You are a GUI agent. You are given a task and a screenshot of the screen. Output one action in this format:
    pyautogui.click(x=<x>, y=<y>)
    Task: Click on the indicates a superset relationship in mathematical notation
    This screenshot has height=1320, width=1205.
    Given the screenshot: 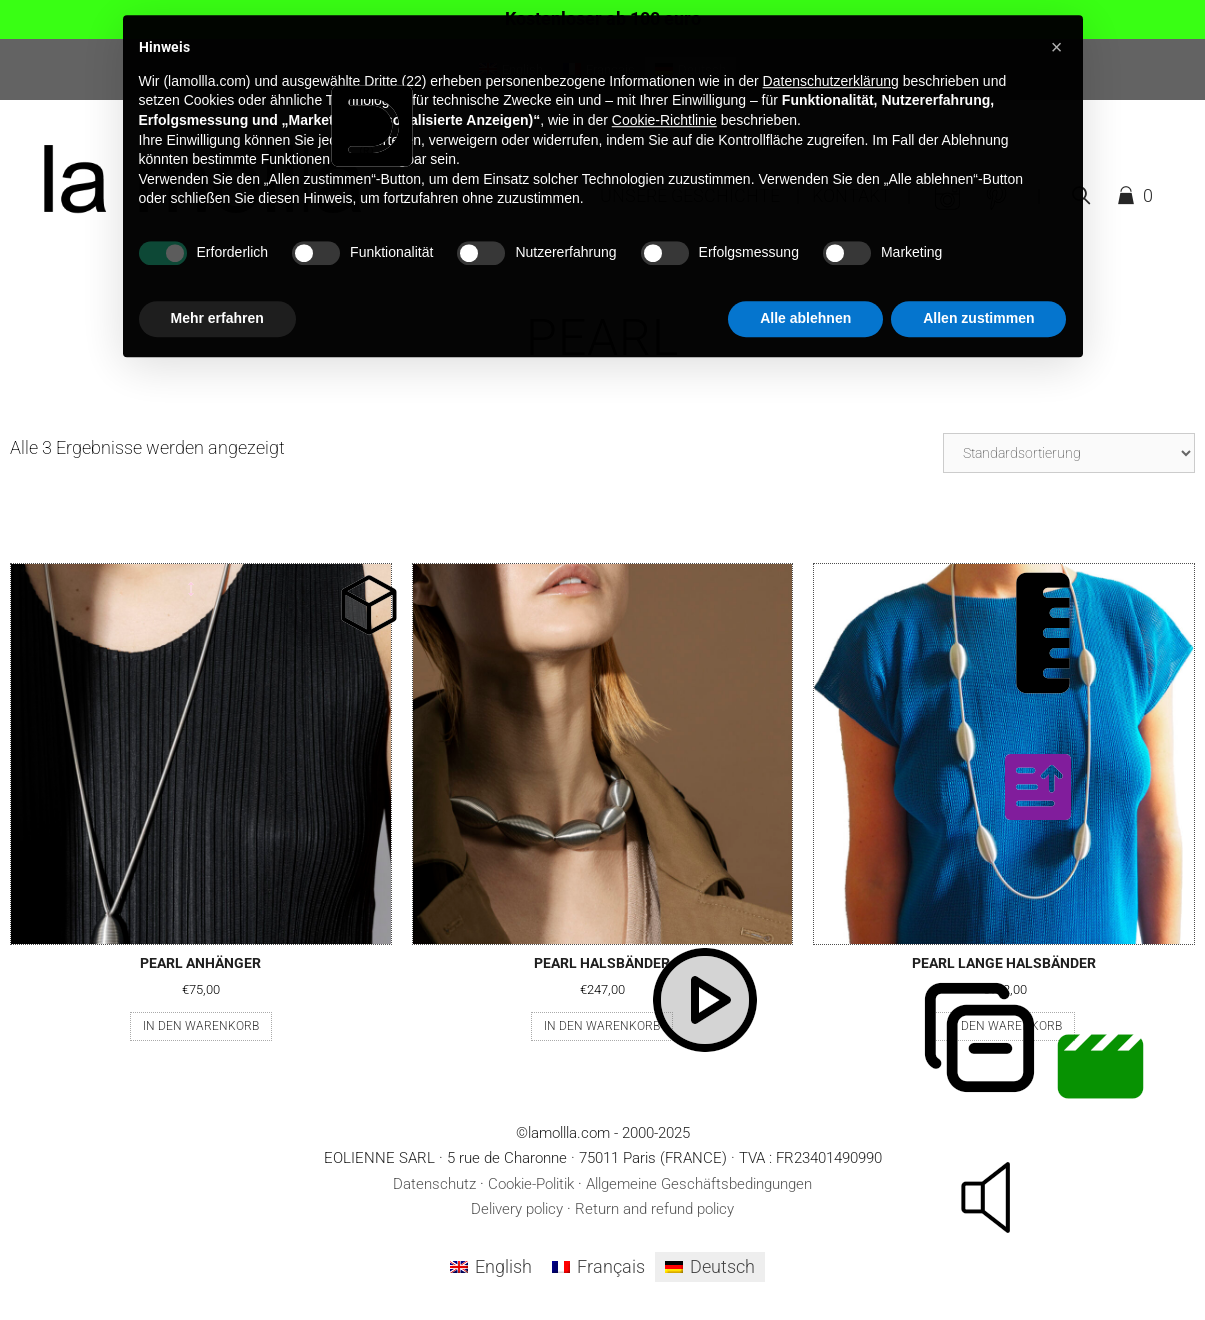 What is the action you would take?
    pyautogui.click(x=372, y=126)
    